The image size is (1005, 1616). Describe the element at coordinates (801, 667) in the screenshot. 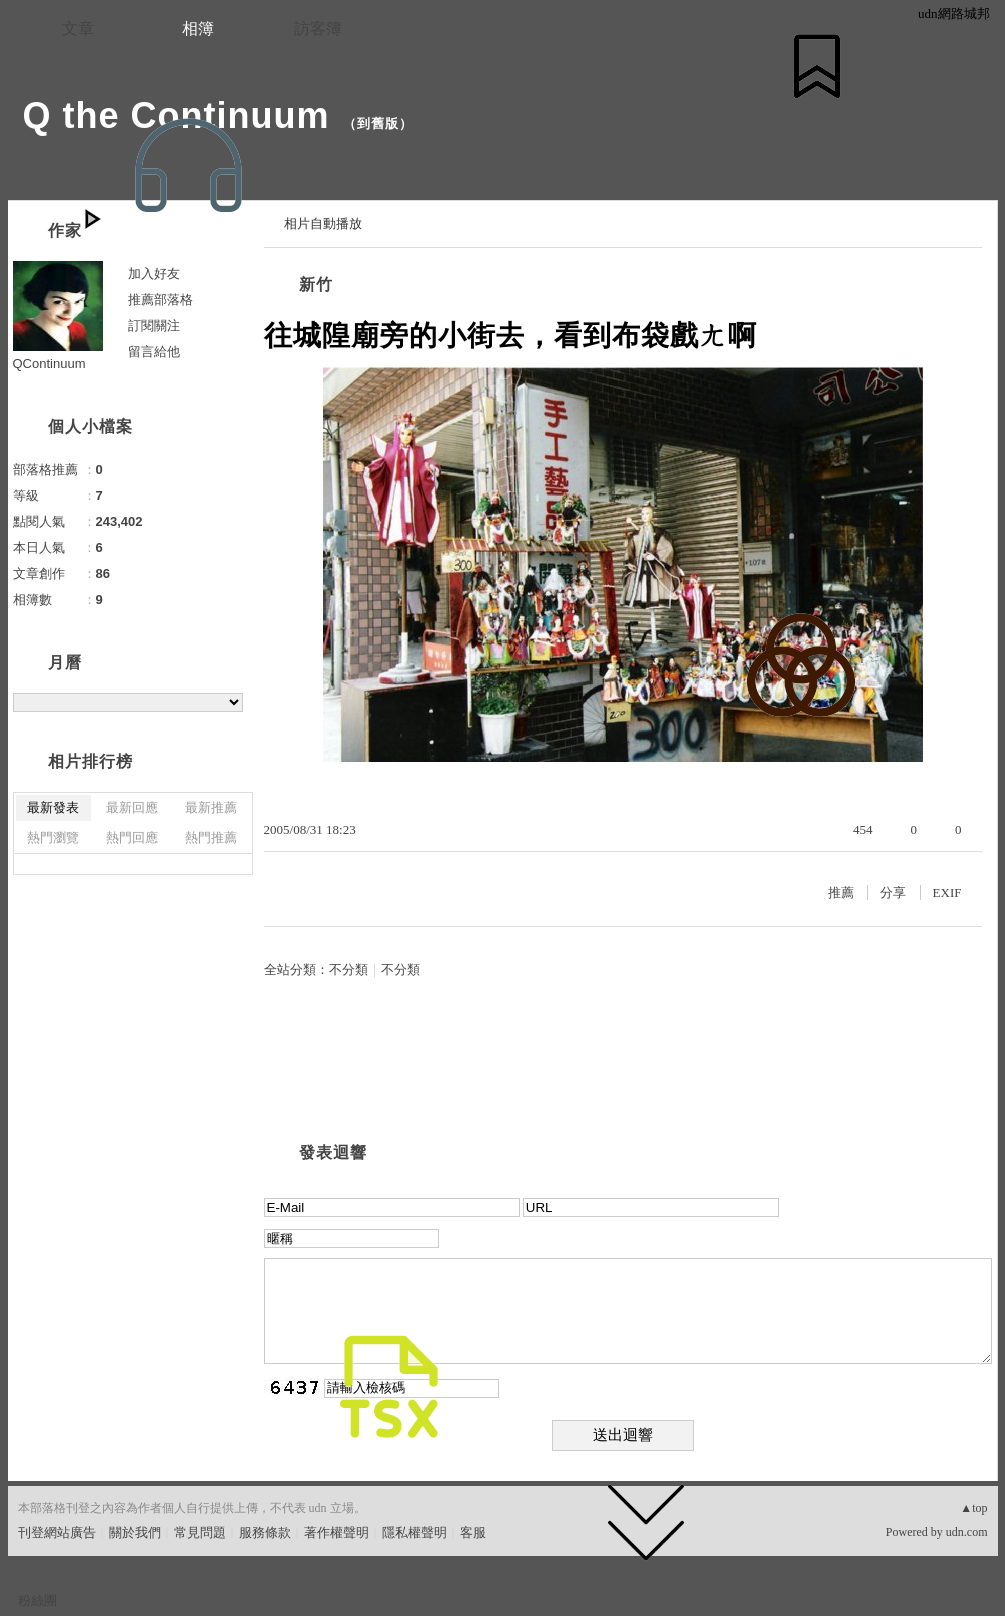

I see `indicates overlapping or shared elements in a venn diagram` at that location.